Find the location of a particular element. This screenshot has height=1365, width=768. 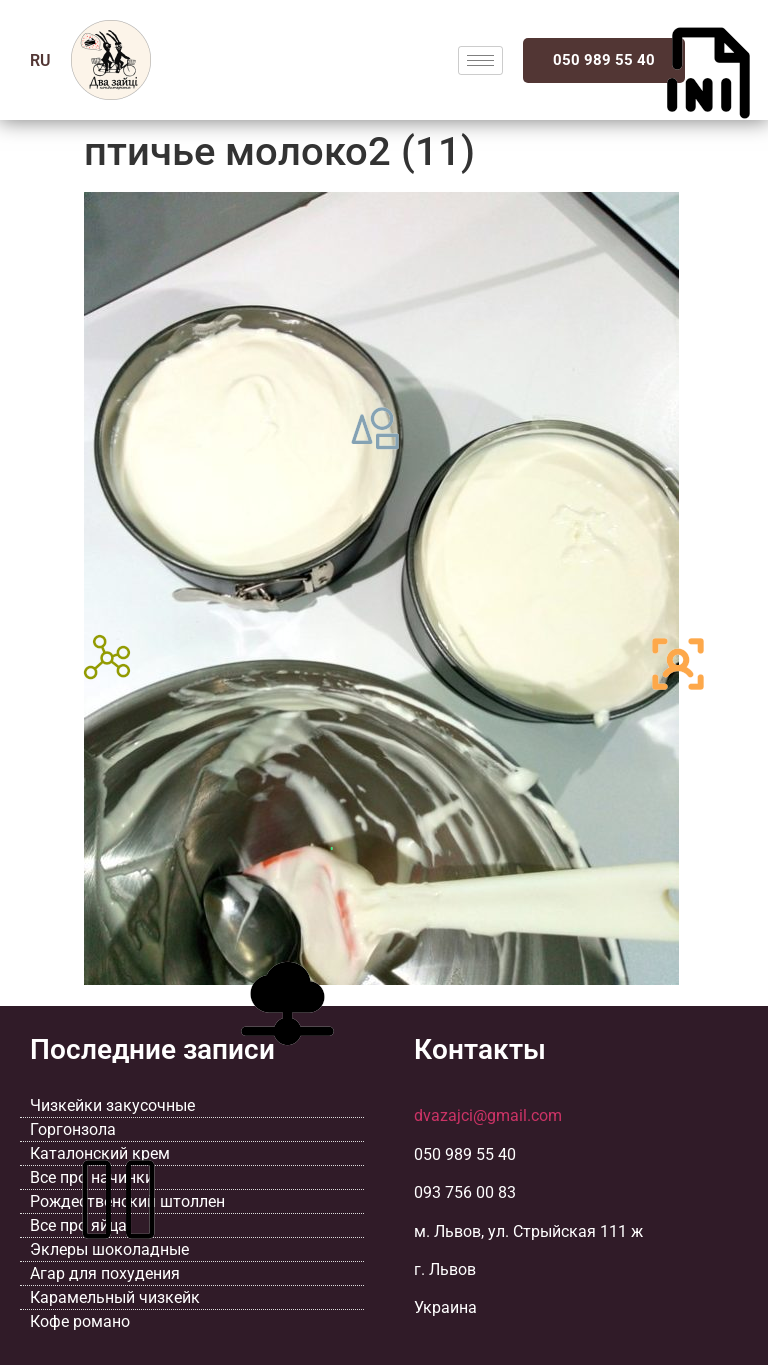

focus on current user profile is located at coordinates (678, 664).